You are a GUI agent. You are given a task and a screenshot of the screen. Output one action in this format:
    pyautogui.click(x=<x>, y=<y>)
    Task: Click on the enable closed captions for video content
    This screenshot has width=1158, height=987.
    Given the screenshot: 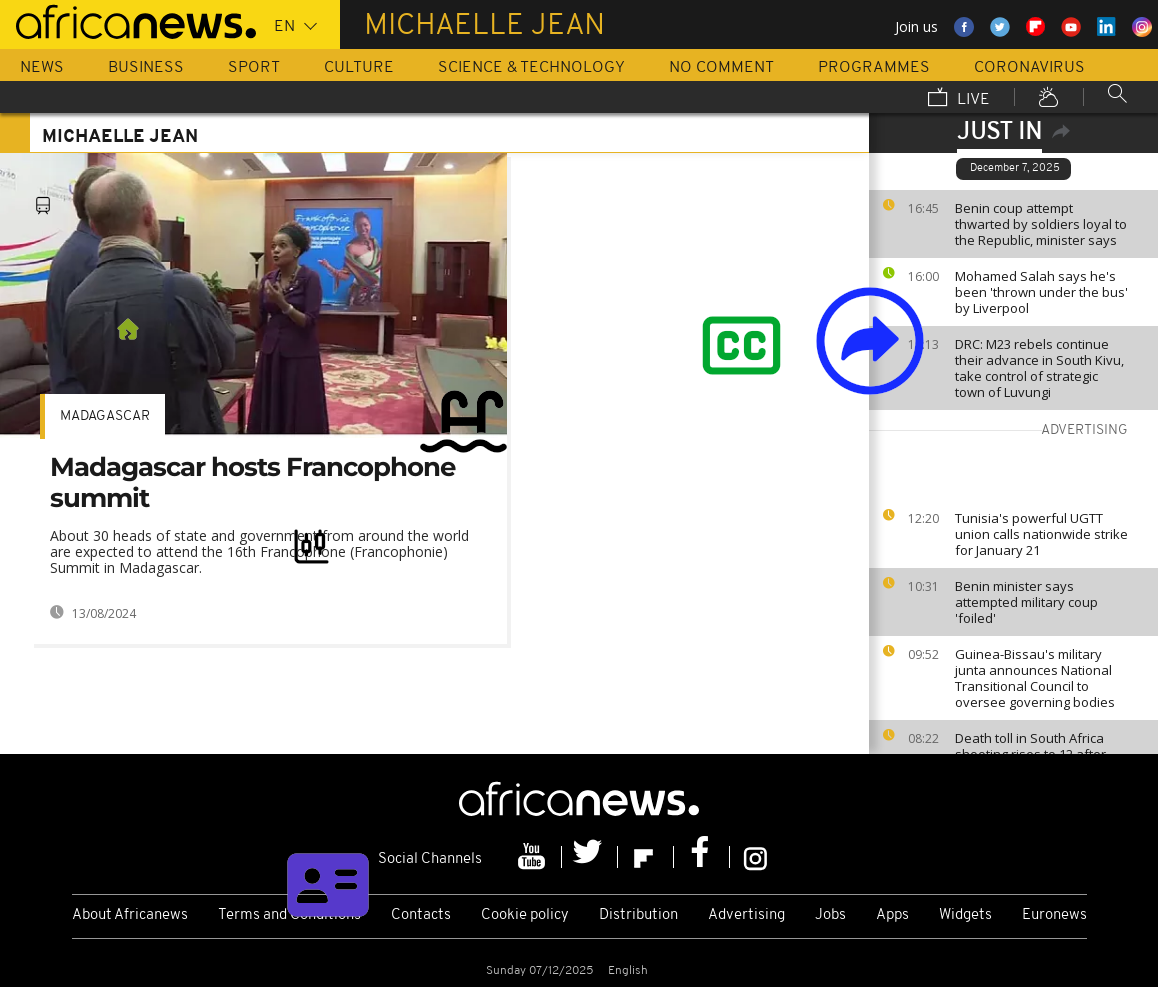 What is the action you would take?
    pyautogui.click(x=741, y=345)
    